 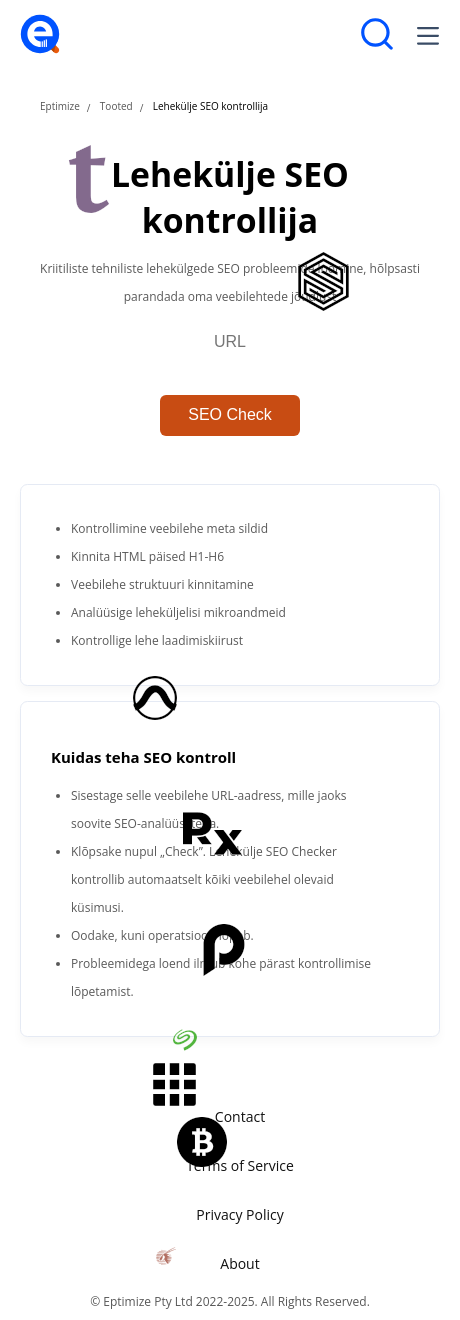 What do you see at coordinates (323, 281) in the screenshot?
I see `SurrealDB logo` at bounding box center [323, 281].